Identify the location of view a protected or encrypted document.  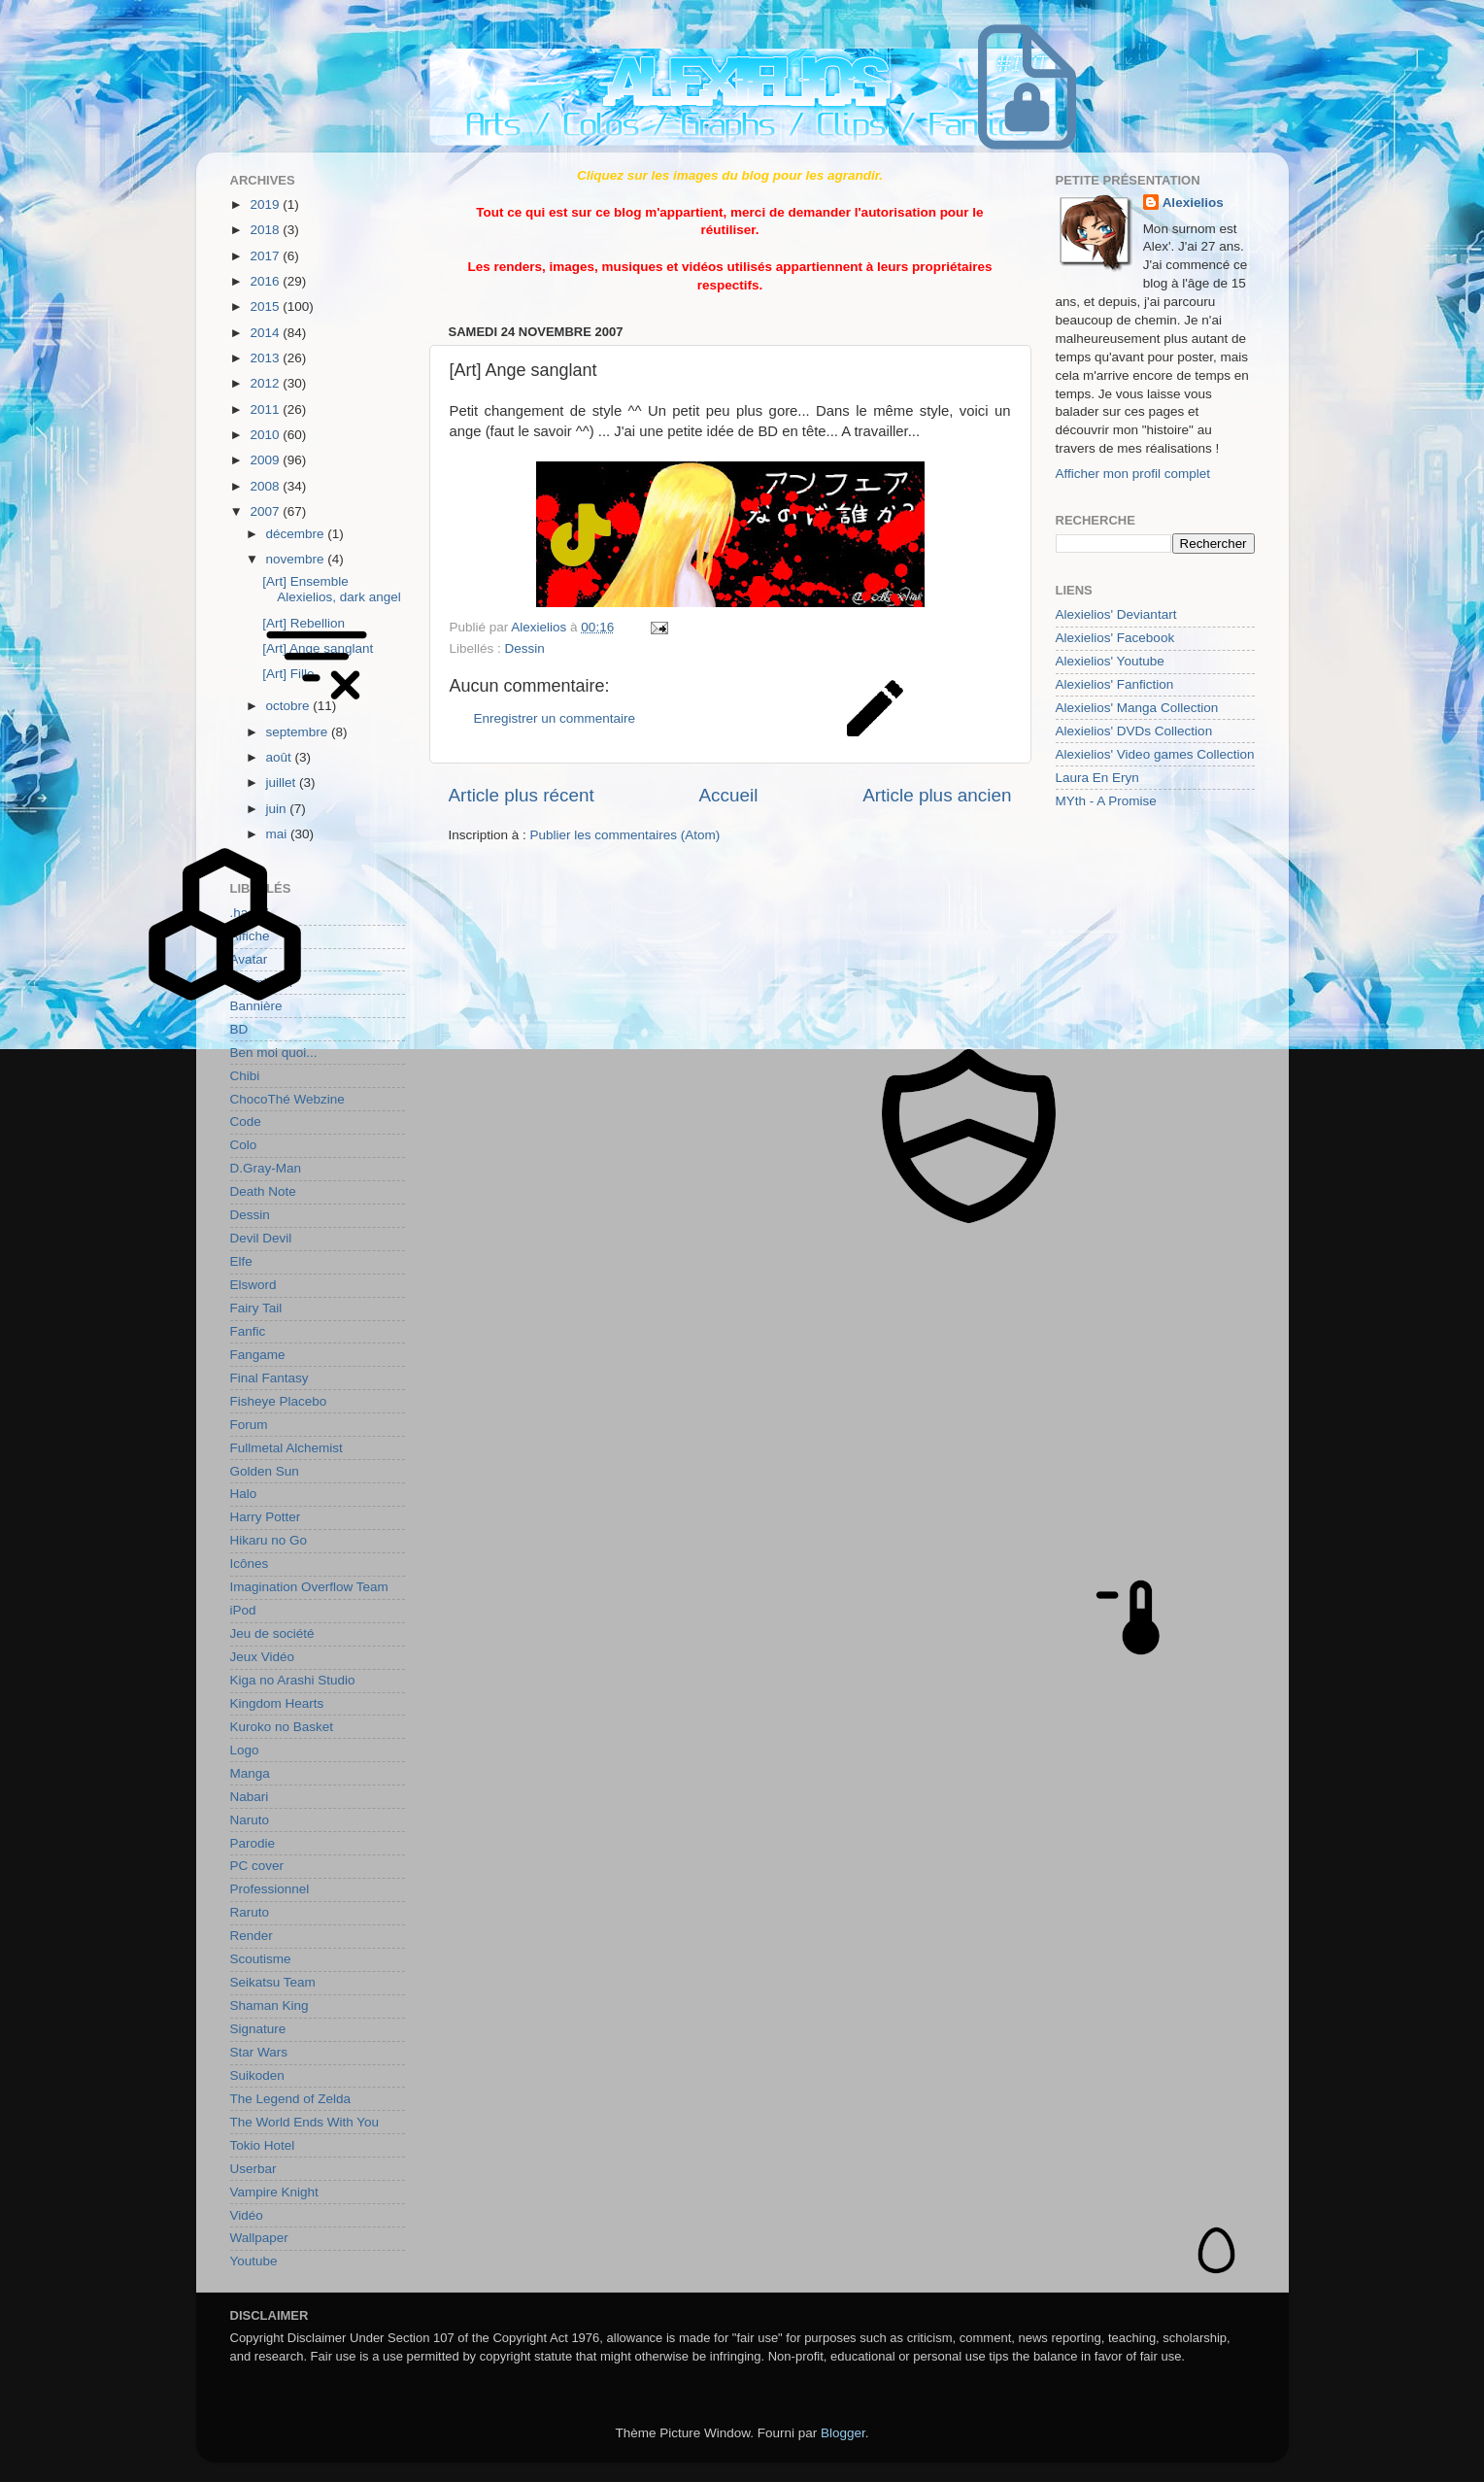
(1027, 86).